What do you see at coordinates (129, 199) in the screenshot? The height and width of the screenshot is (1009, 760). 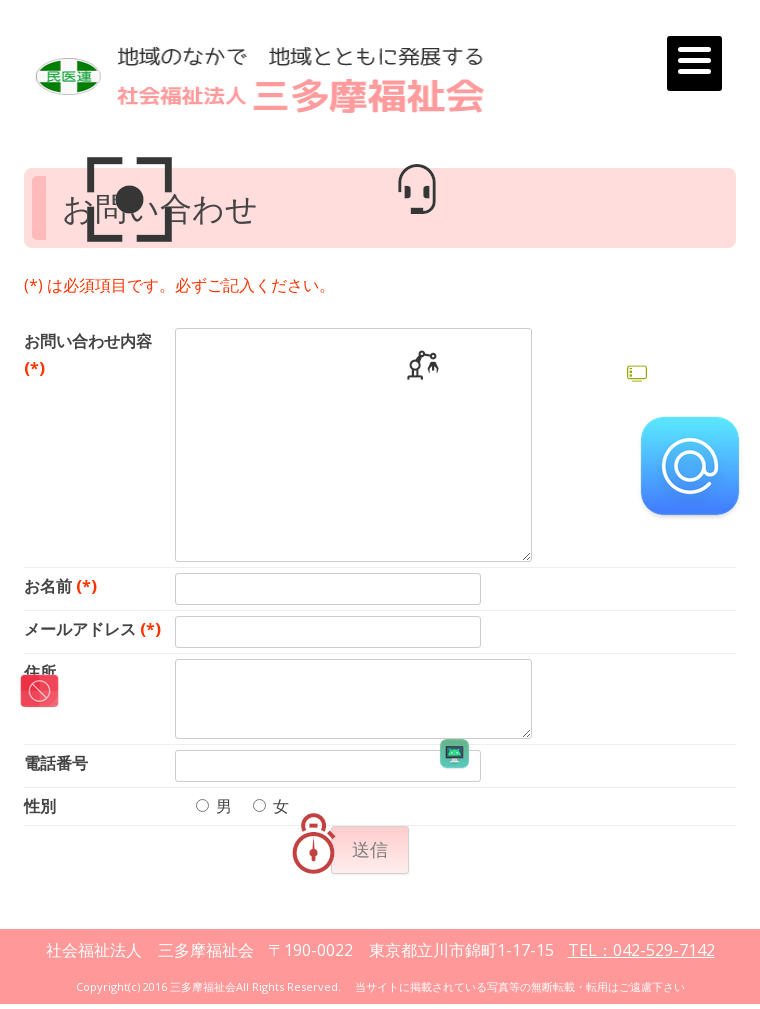 I see `screen recording or screen capture tool` at bounding box center [129, 199].